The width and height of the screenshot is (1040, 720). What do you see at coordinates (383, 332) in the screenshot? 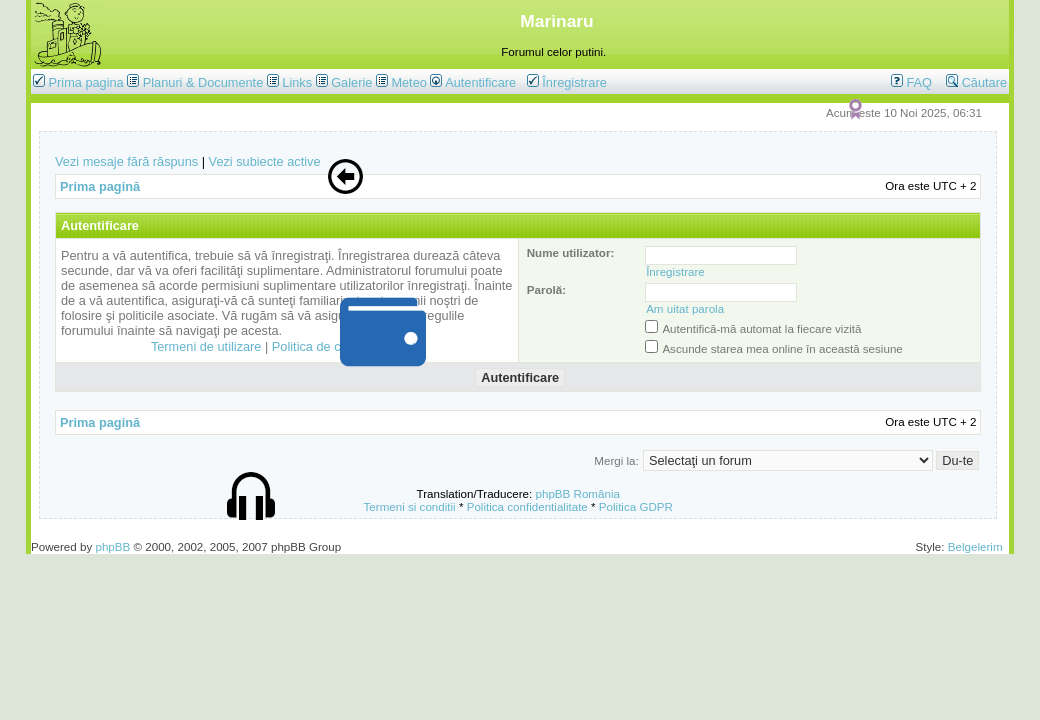
I see `access your wallet or payment methods` at bounding box center [383, 332].